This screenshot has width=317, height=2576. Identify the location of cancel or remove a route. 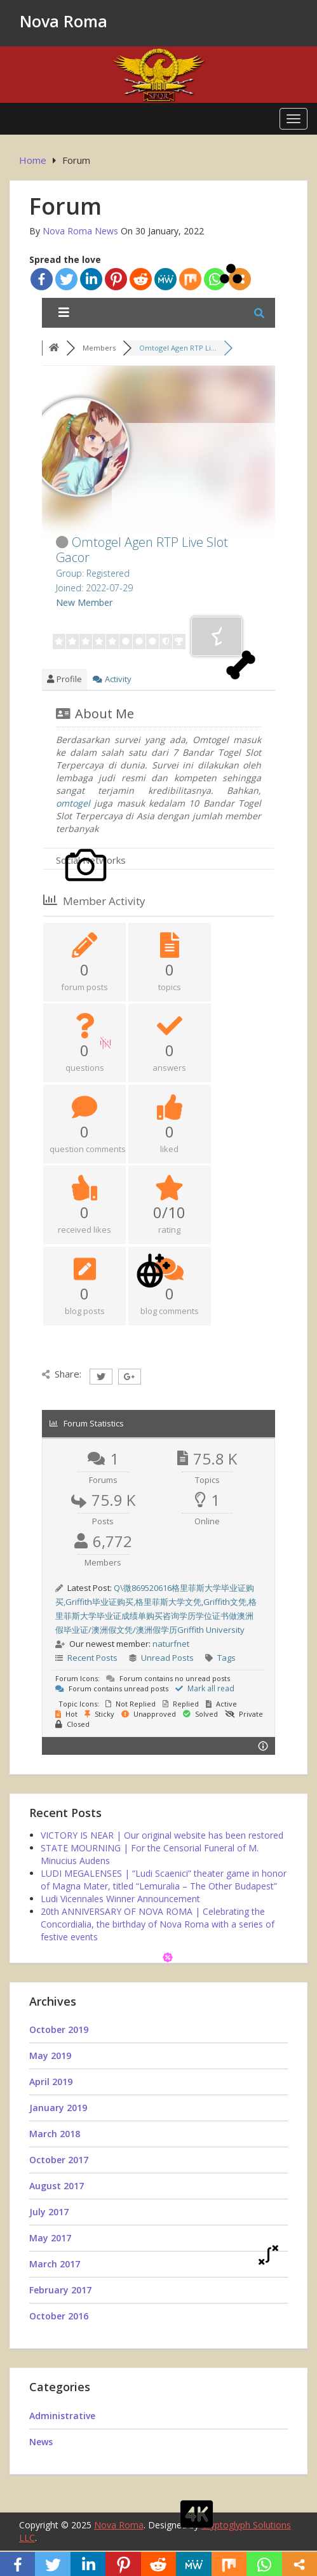
(268, 2255).